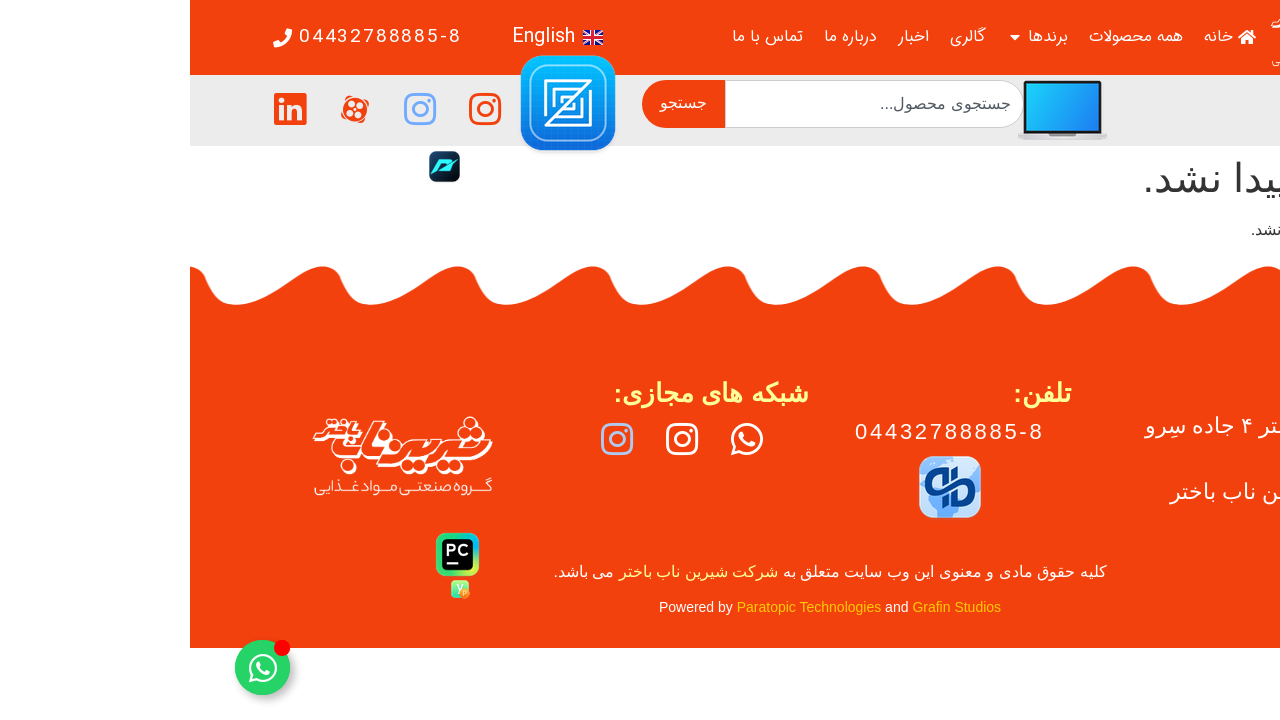 Image resolution: width=1280 pixels, height=720 pixels. Describe the element at coordinates (460, 589) in the screenshot. I see `open yubikey piv manager app` at that location.